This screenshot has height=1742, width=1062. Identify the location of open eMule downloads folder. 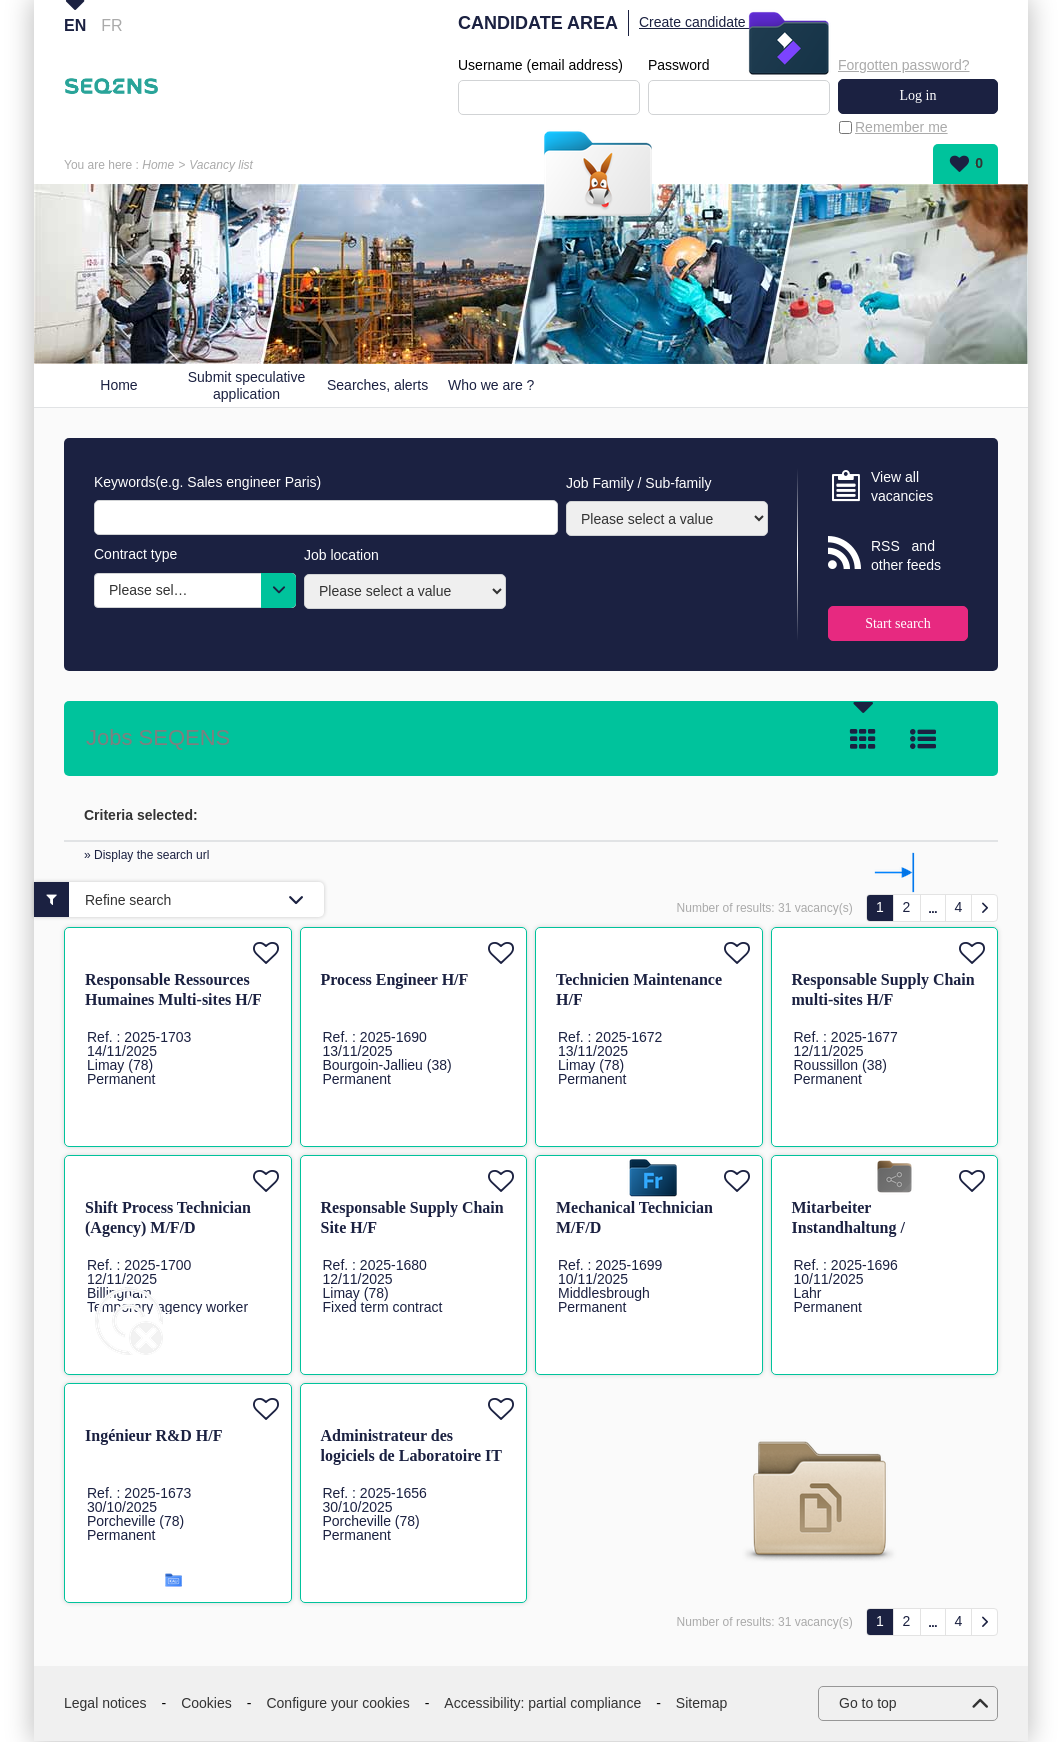
(597, 176).